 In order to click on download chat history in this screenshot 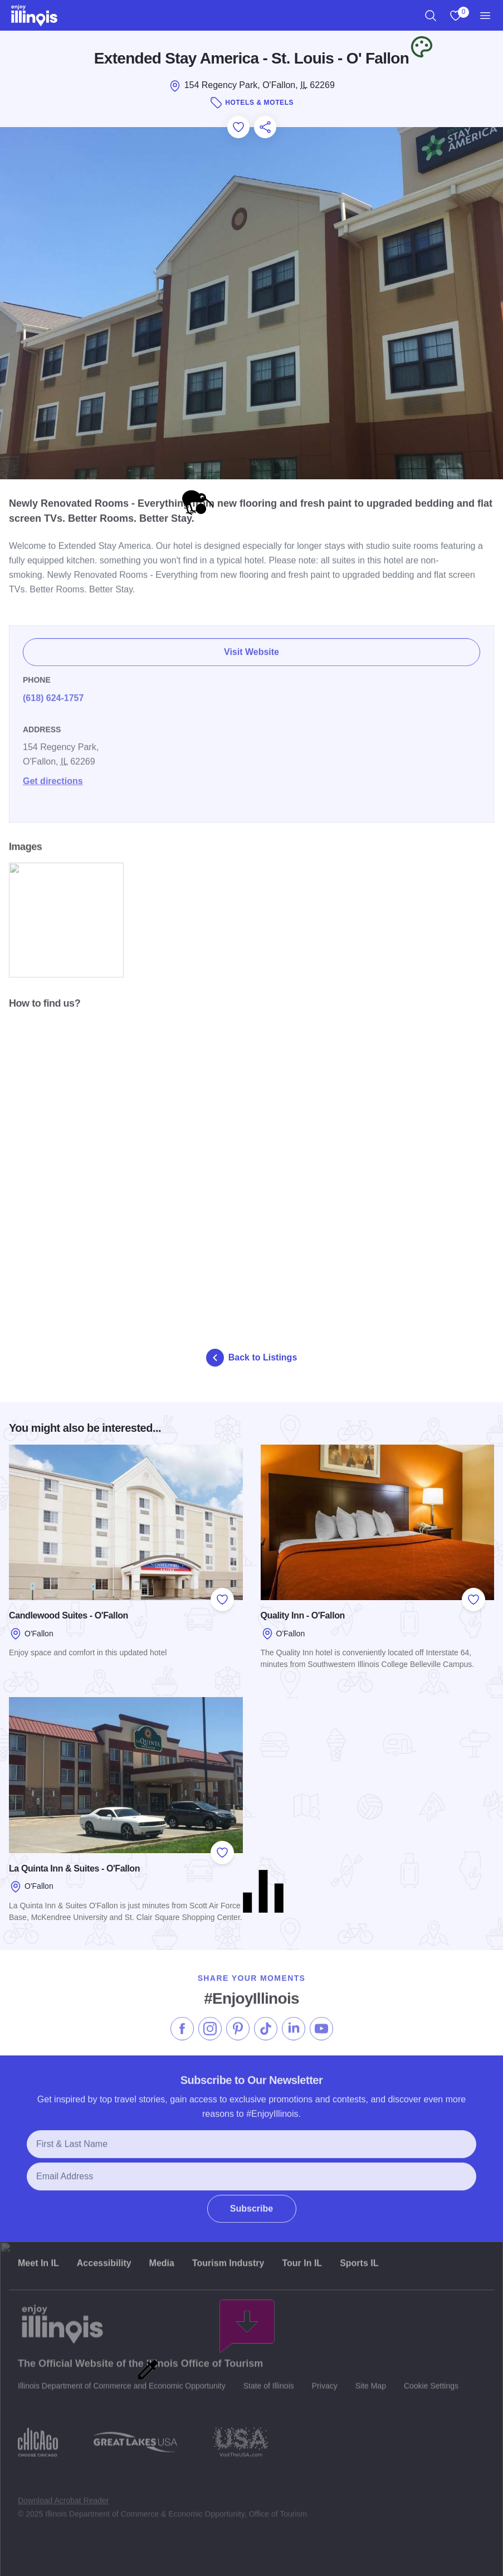, I will do `click(247, 2324)`.